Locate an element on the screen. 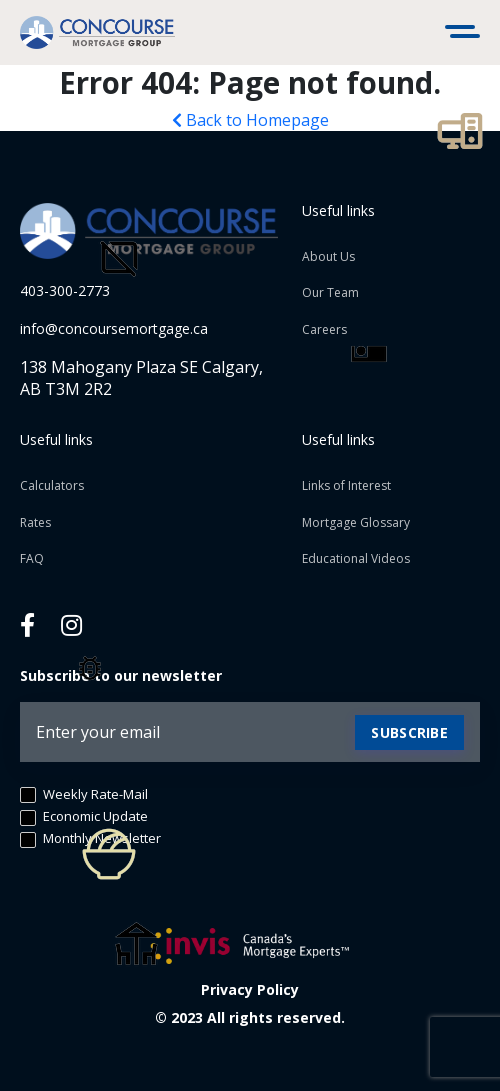  indicates browser not supported is located at coordinates (119, 257).